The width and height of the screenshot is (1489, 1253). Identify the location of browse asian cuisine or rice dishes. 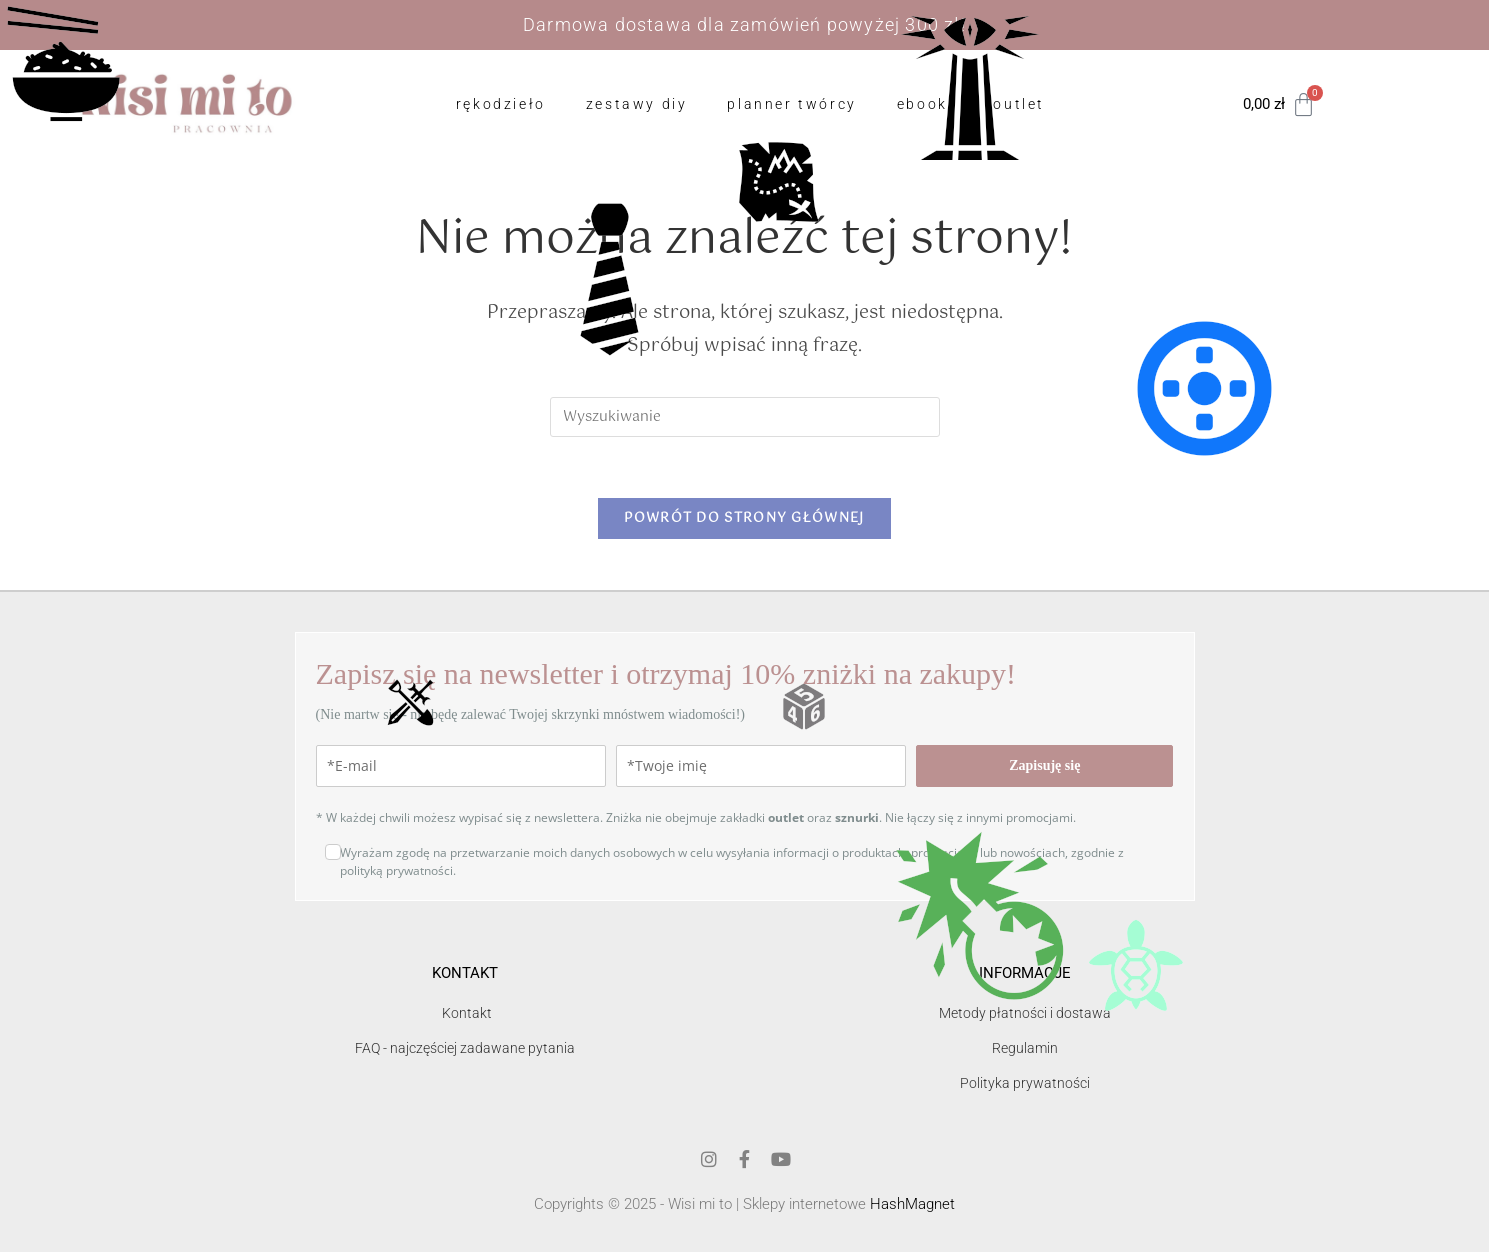
(66, 63).